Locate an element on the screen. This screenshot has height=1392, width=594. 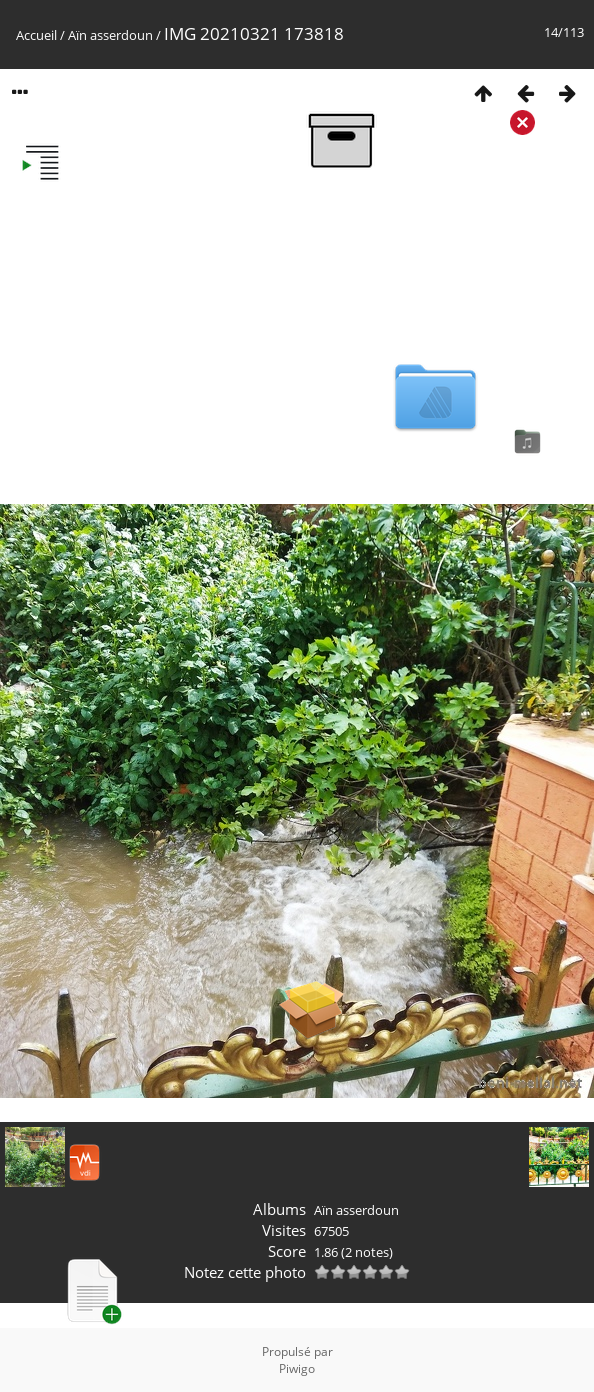
virtualbox virtual disk image file is located at coordinates (84, 1162).